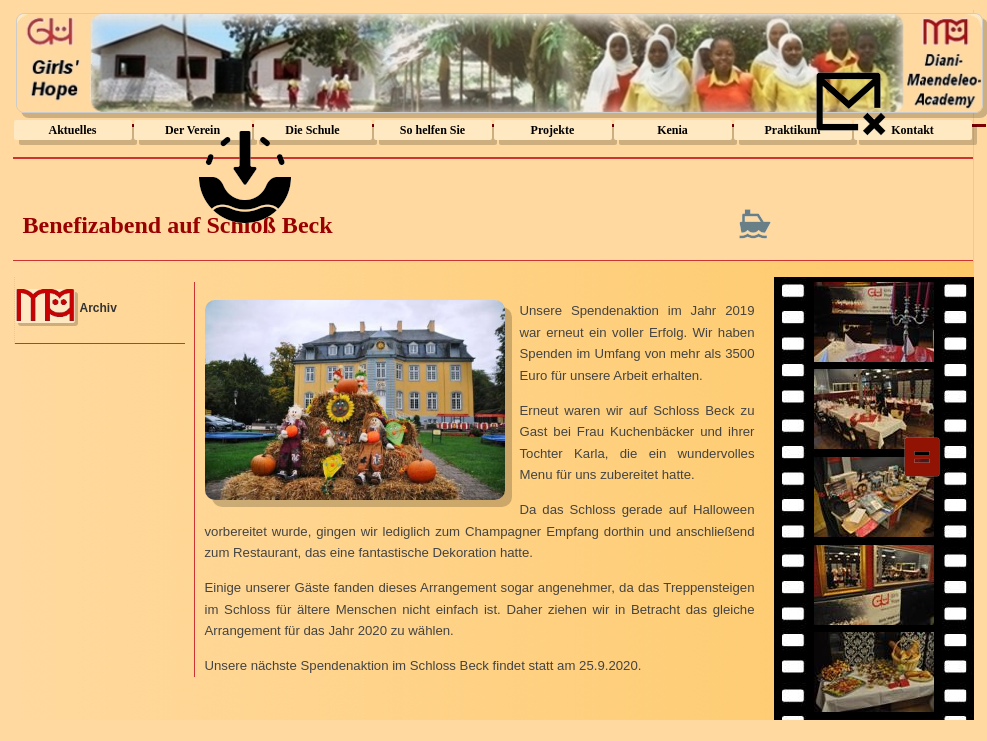 Image resolution: width=987 pixels, height=741 pixels. What do you see at coordinates (848, 101) in the screenshot?
I see `close or dismiss an email` at bounding box center [848, 101].